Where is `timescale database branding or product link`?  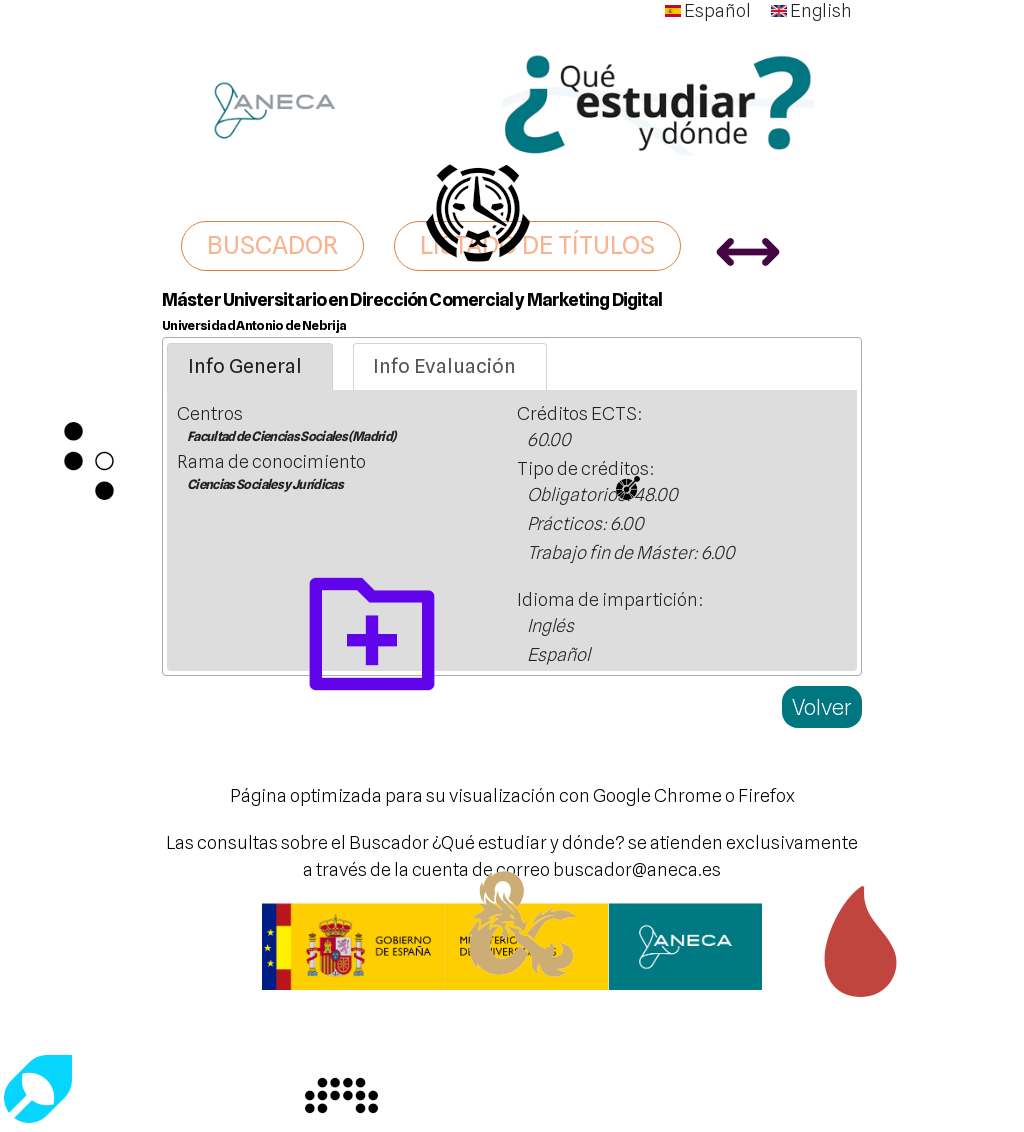
timescale database branding or product link is located at coordinates (478, 213).